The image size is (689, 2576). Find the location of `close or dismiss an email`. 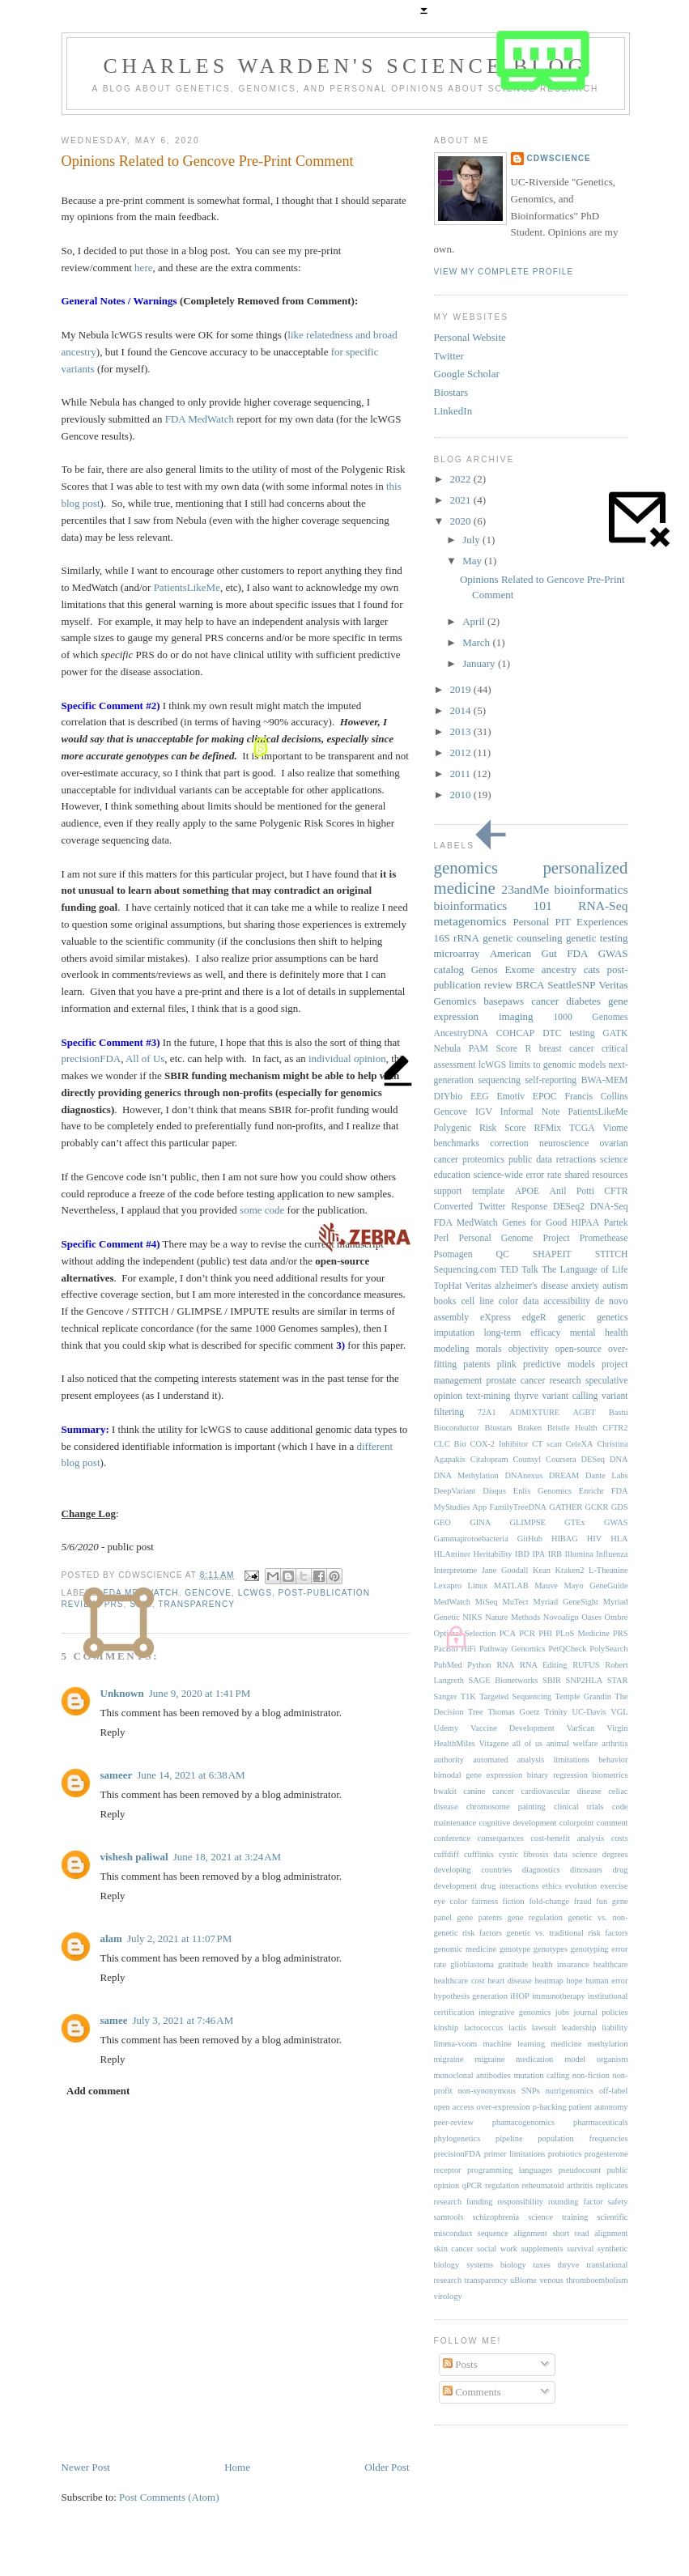

close or dismiss an email is located at coordinates (637, 517).